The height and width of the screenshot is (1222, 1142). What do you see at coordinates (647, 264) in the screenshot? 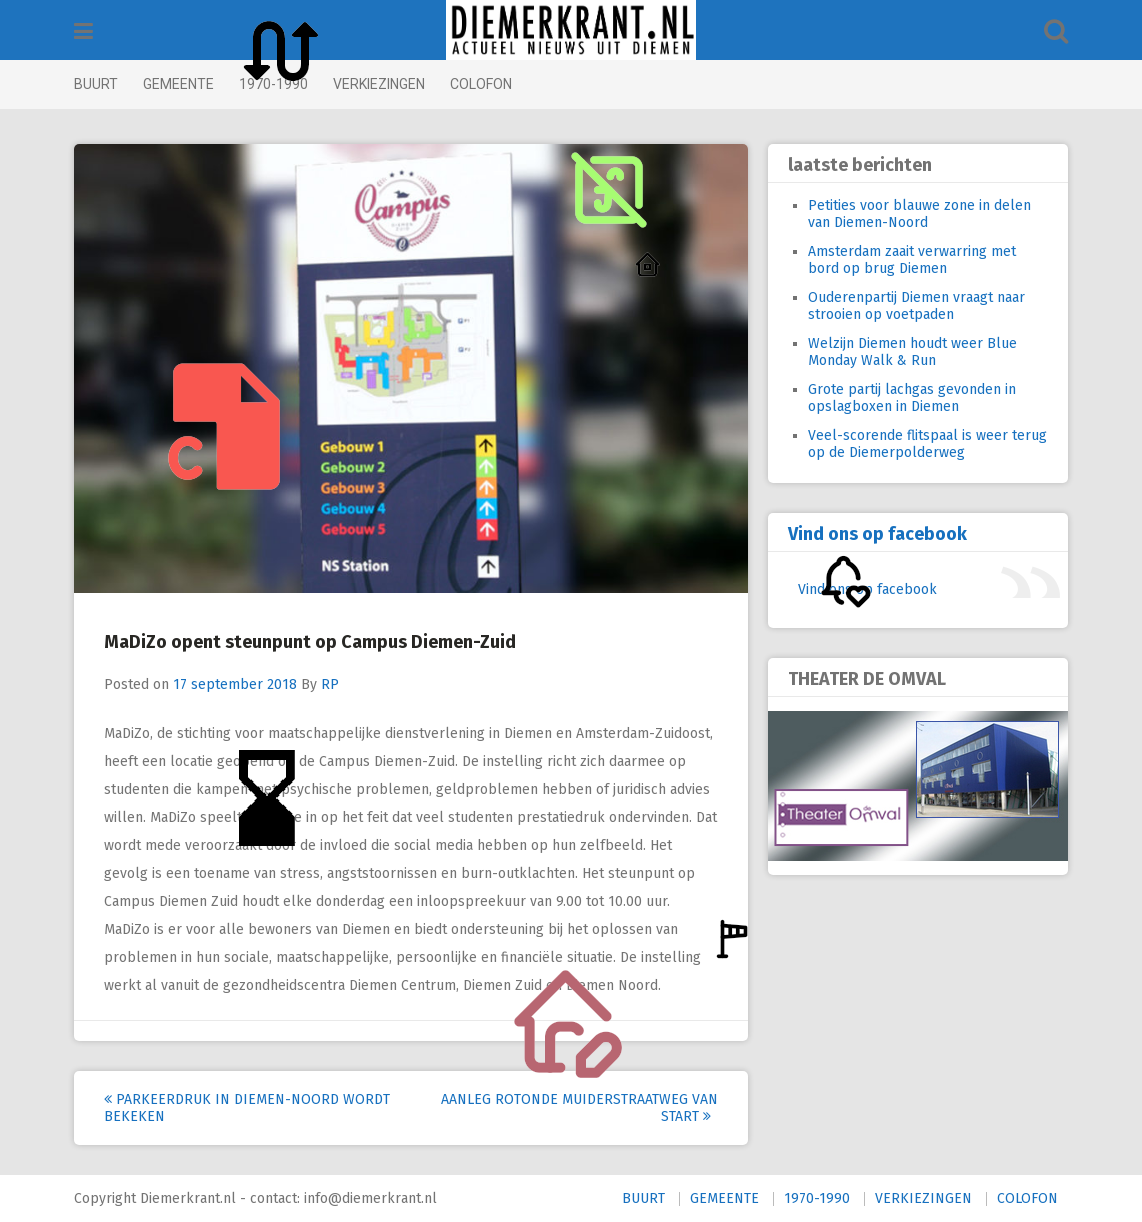
I see `navigate to home screen` at bounding box center [647, 264].